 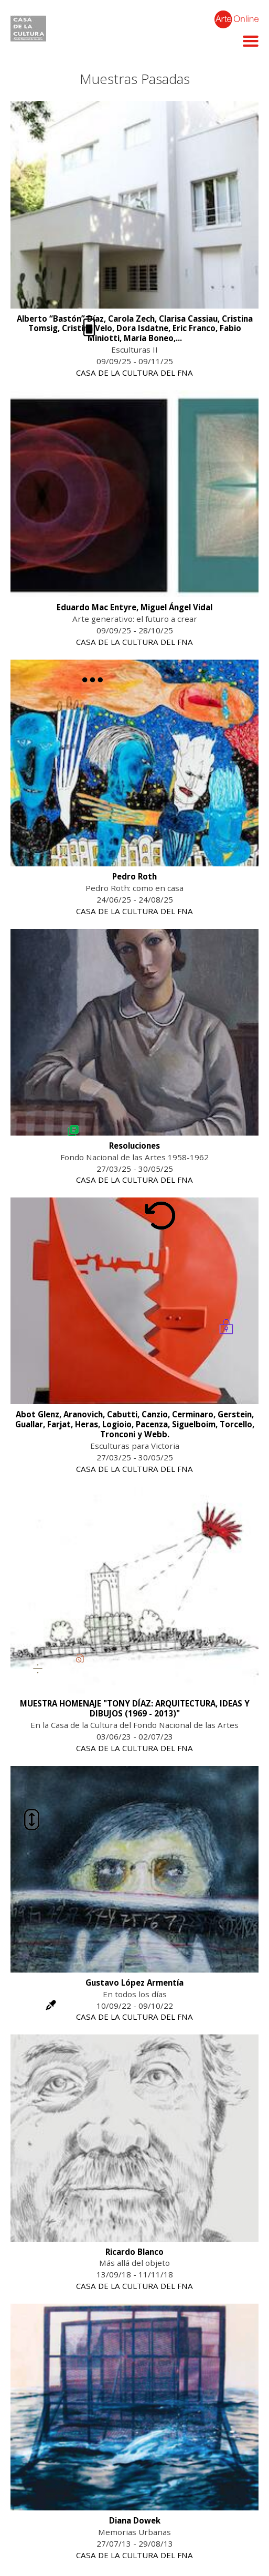 What do you see at coordinates (89, 326) in the screenshot?
I see `indicates high battery level` at bounding box center [89, 326].